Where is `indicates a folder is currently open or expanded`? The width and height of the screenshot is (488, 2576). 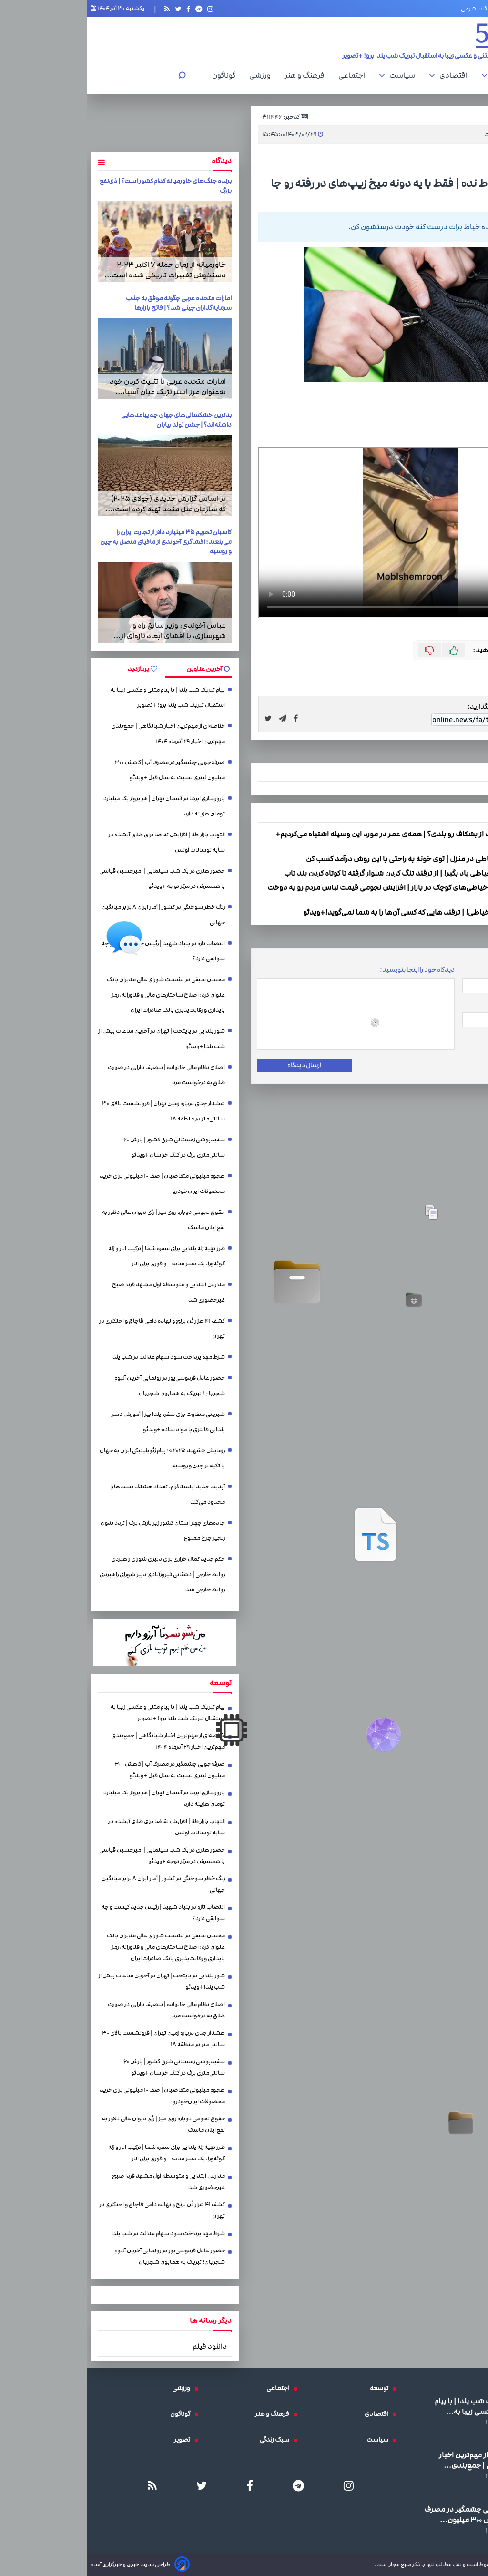 indicates a folder is currently open or expanded is located at coordinates (461, 2123).